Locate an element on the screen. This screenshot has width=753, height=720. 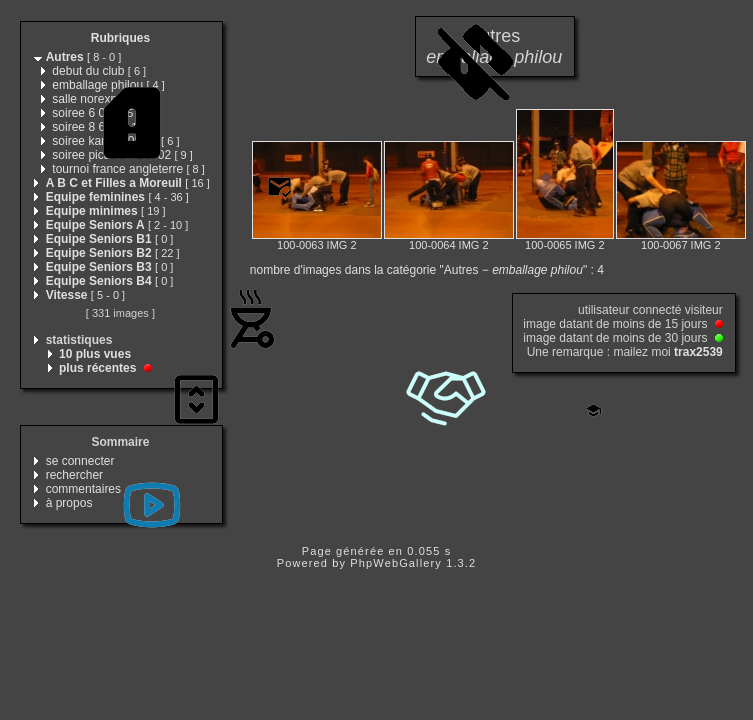
access outdoor cooking or grilling recipes is located at coordinates (251, 319).